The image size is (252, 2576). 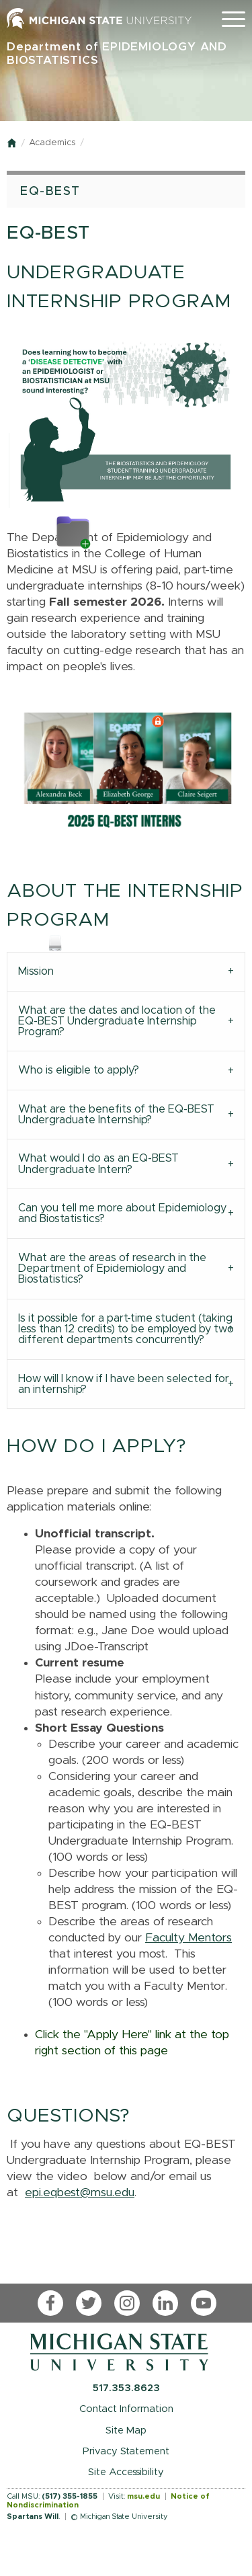 I want to click on access optical disc drive, so click(x=54, y=943).